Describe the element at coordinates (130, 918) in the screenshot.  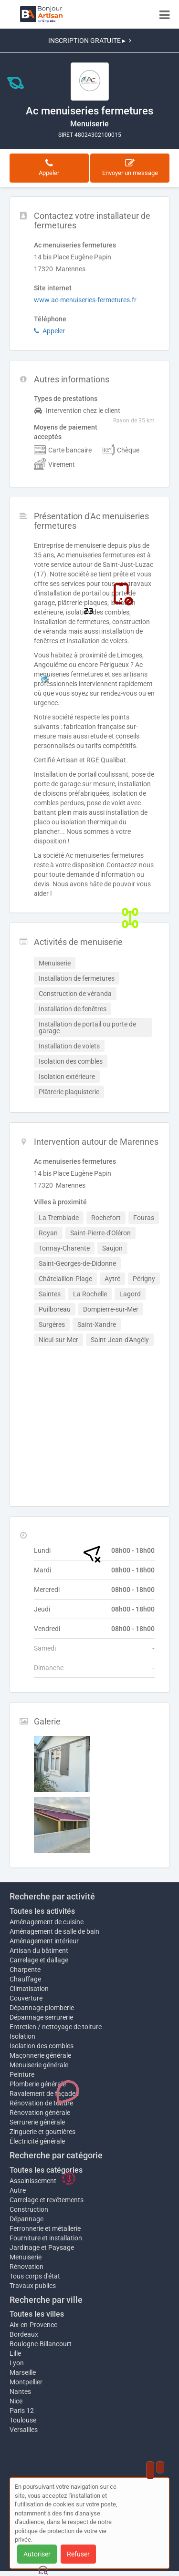
I see `select 4WD or all-wheel drive mode` at that location.